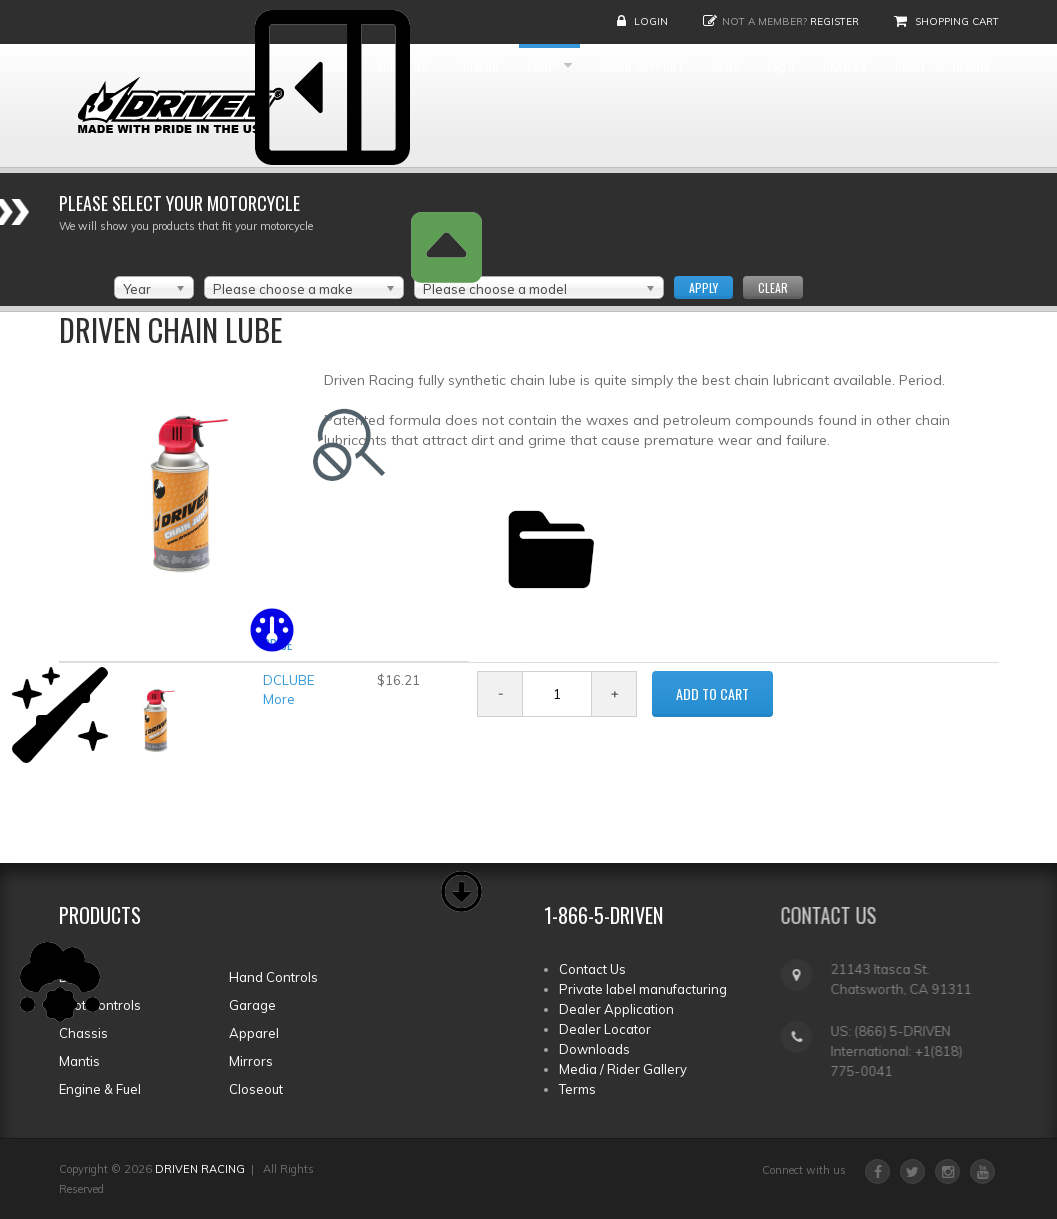 The width and height of the screenshot is (1057, 1219). What do you see at coordinates (551, 549) in the screenshot?
I see `an open folder currently being viewed` at bounding box center [551, 549].